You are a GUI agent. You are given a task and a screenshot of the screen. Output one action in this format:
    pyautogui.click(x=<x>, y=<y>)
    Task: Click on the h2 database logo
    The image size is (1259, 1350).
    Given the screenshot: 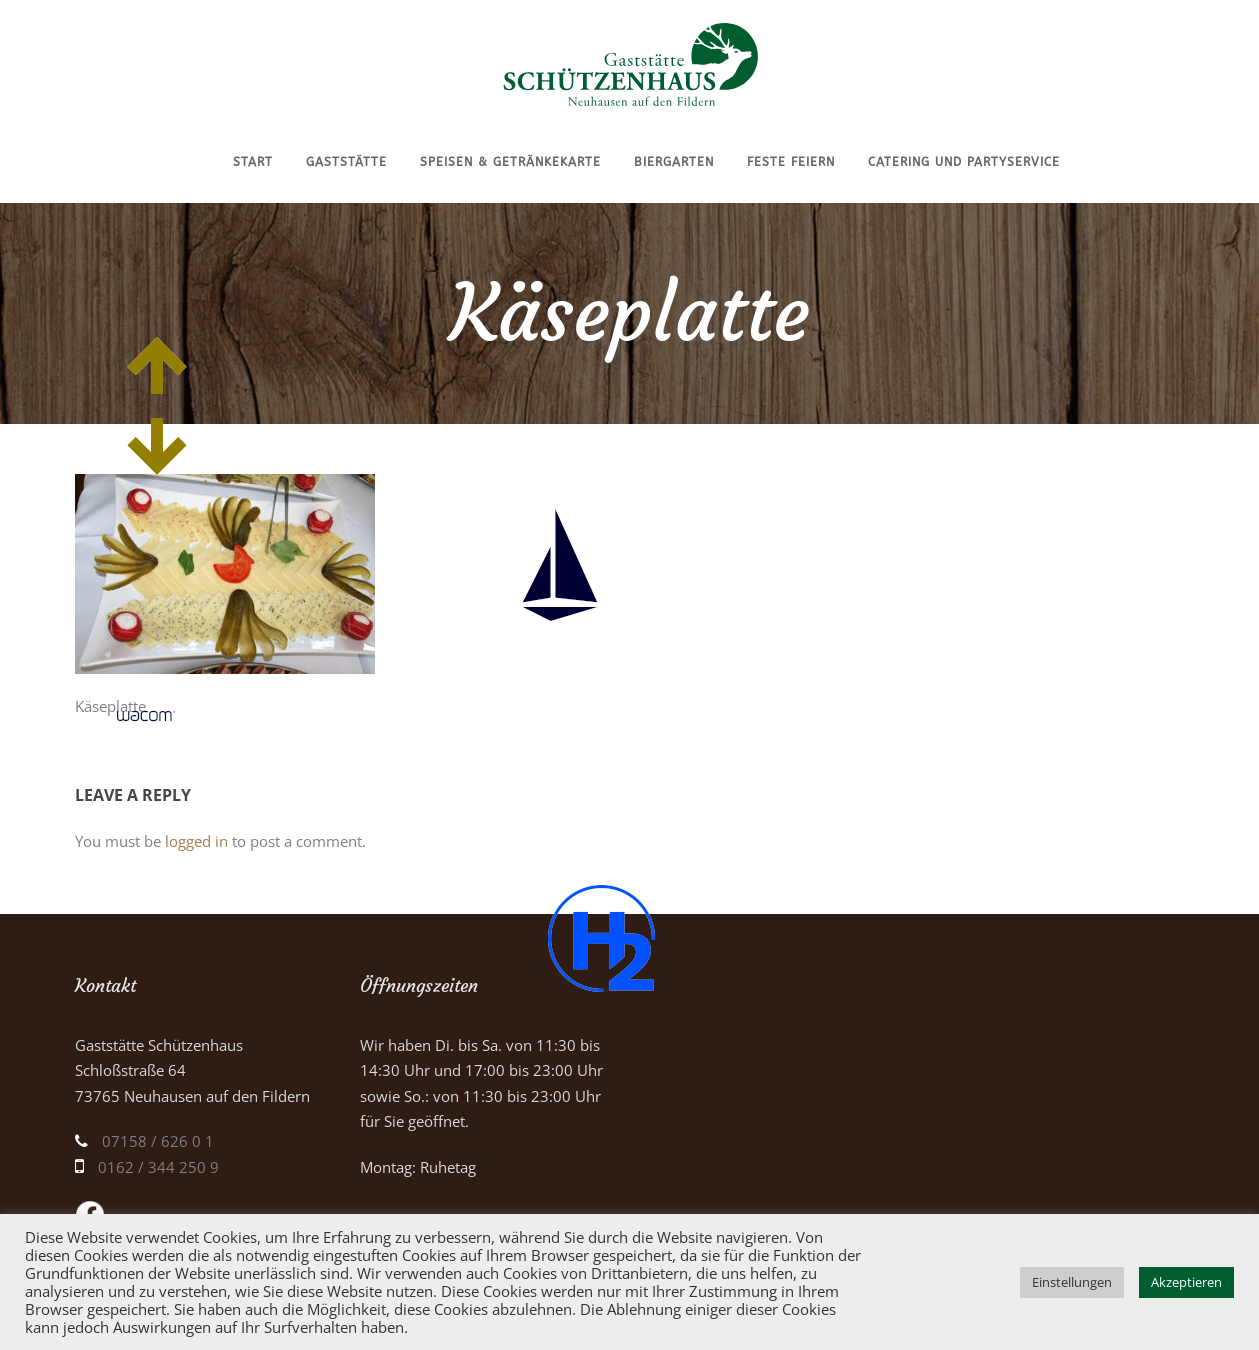 What is the action you would take?
    pyautogui.click(x=601, y=938)
    